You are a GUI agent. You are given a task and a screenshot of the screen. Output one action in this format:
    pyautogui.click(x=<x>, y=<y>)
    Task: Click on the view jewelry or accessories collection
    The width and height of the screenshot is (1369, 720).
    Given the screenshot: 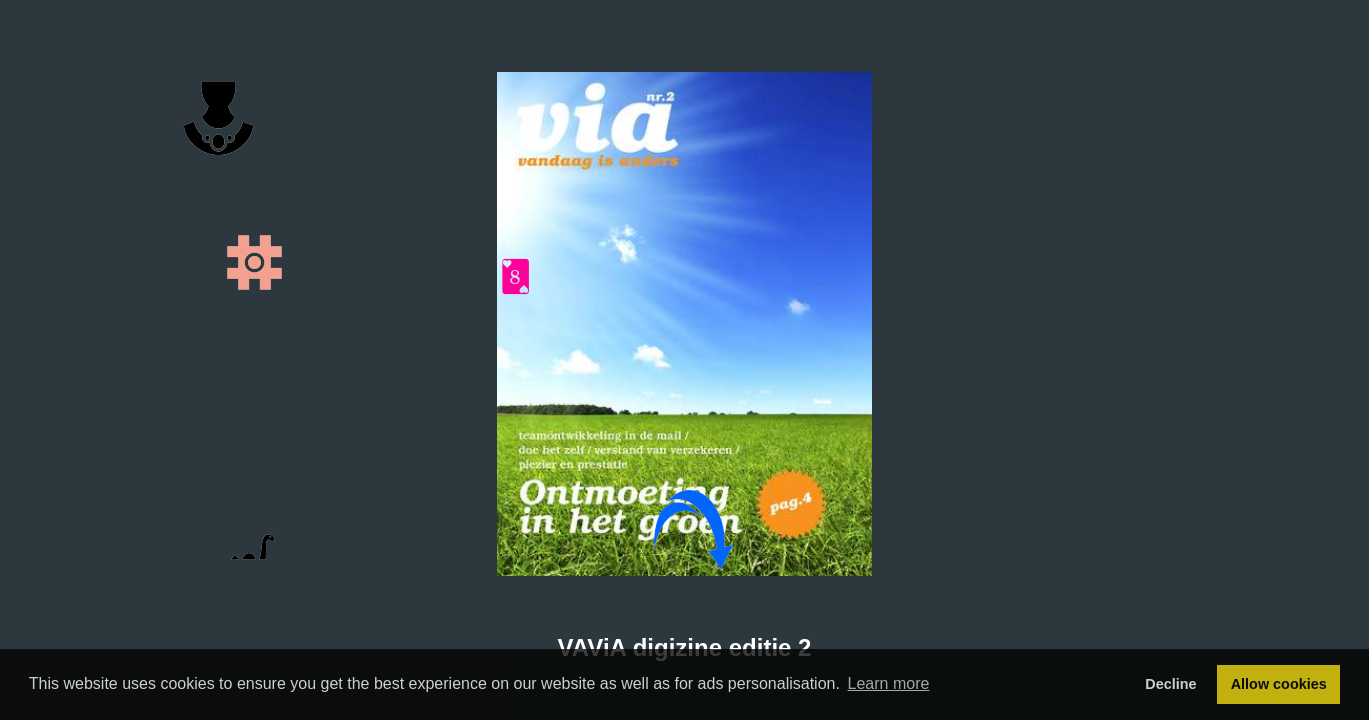 What is the action you would take?
    pyautogui.click(x=218, y=118)
    